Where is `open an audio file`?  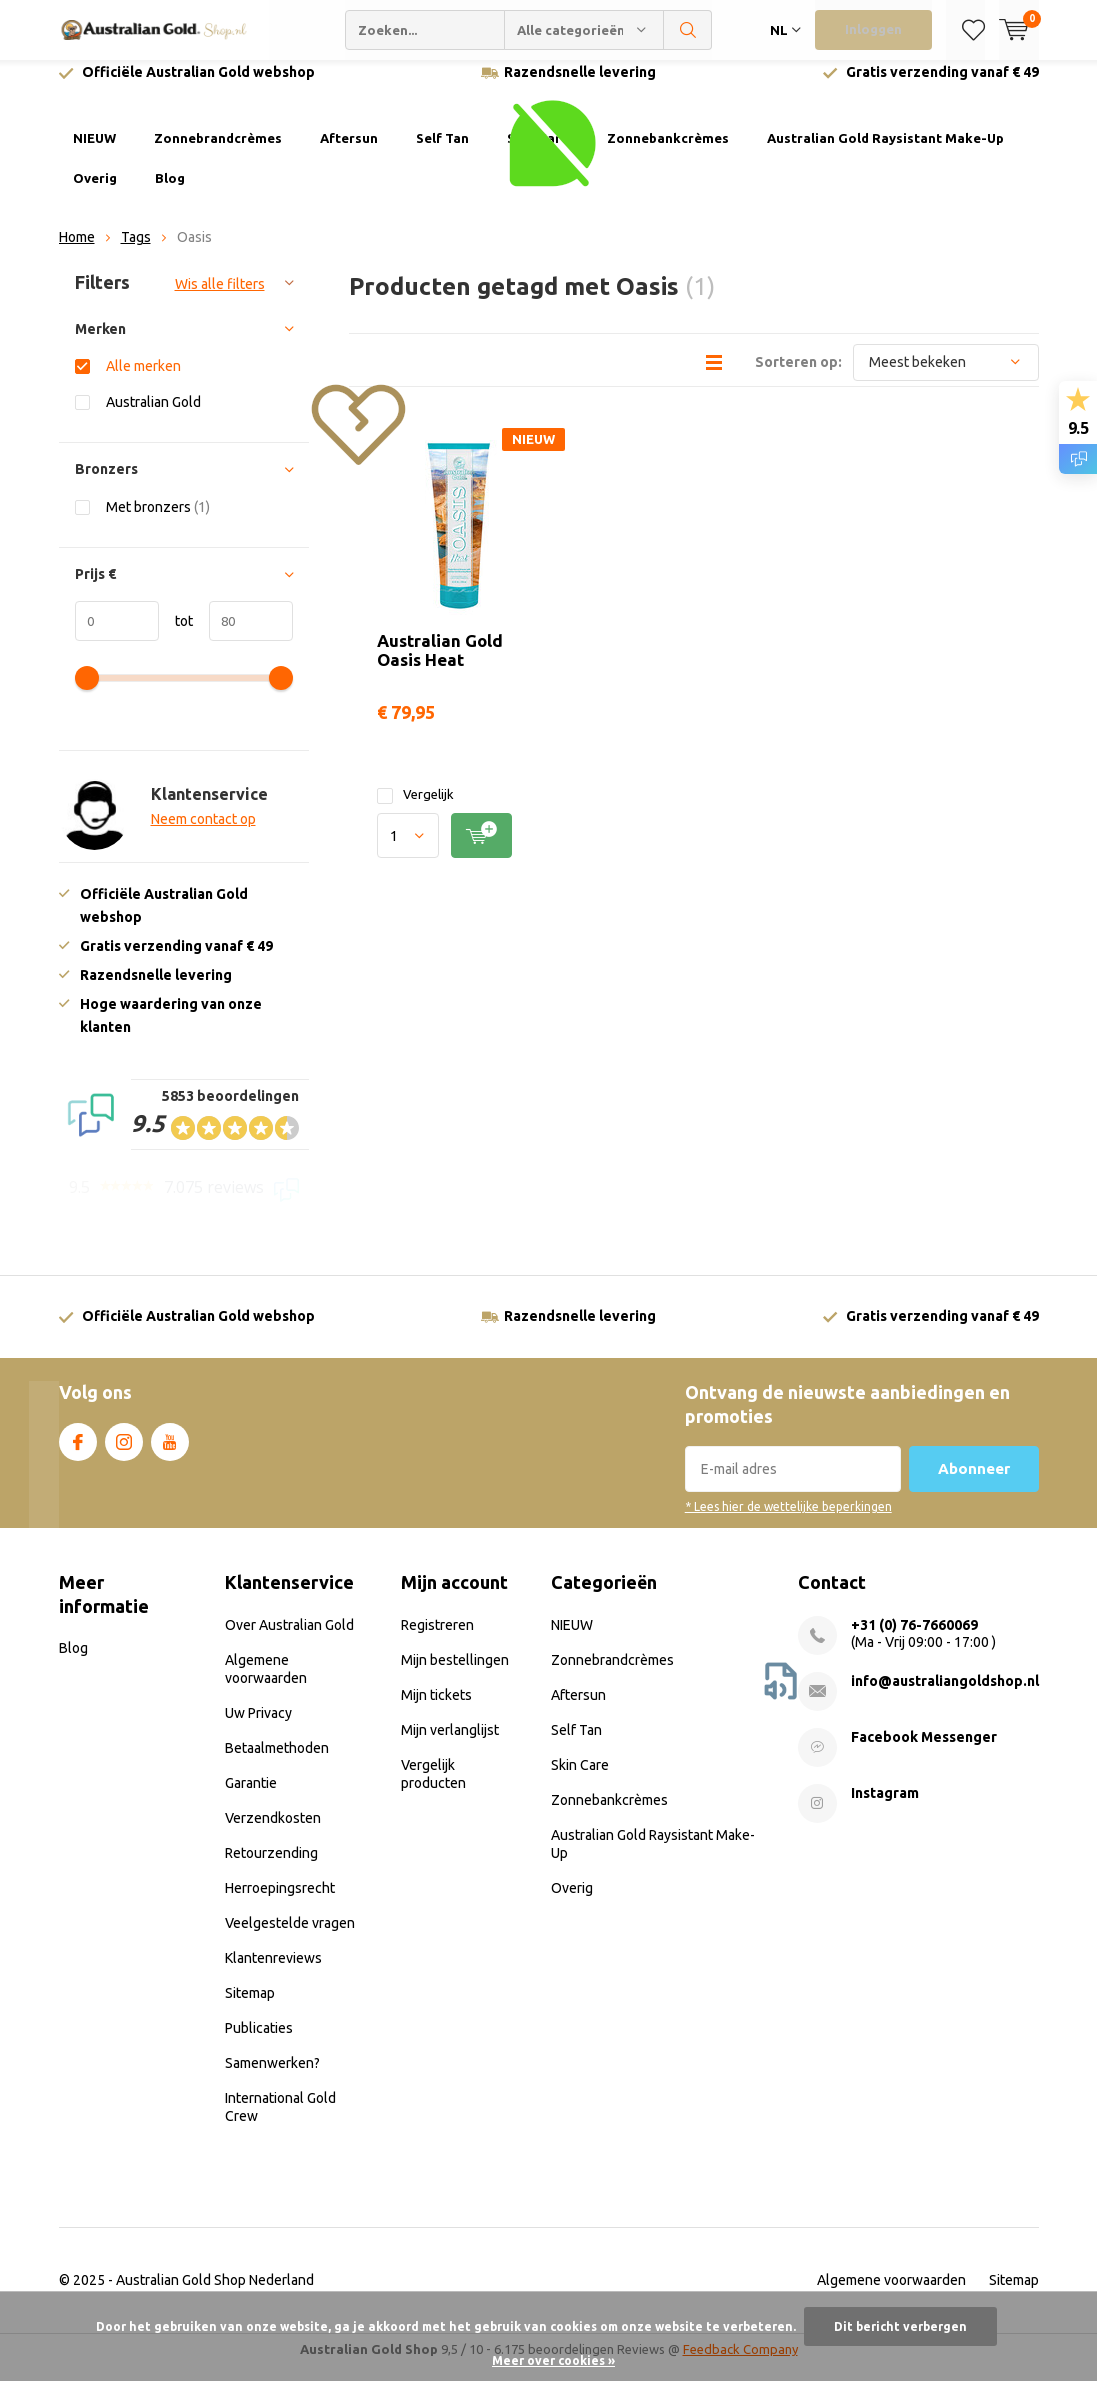 open an audio file is located at coordinates (781, 1681).